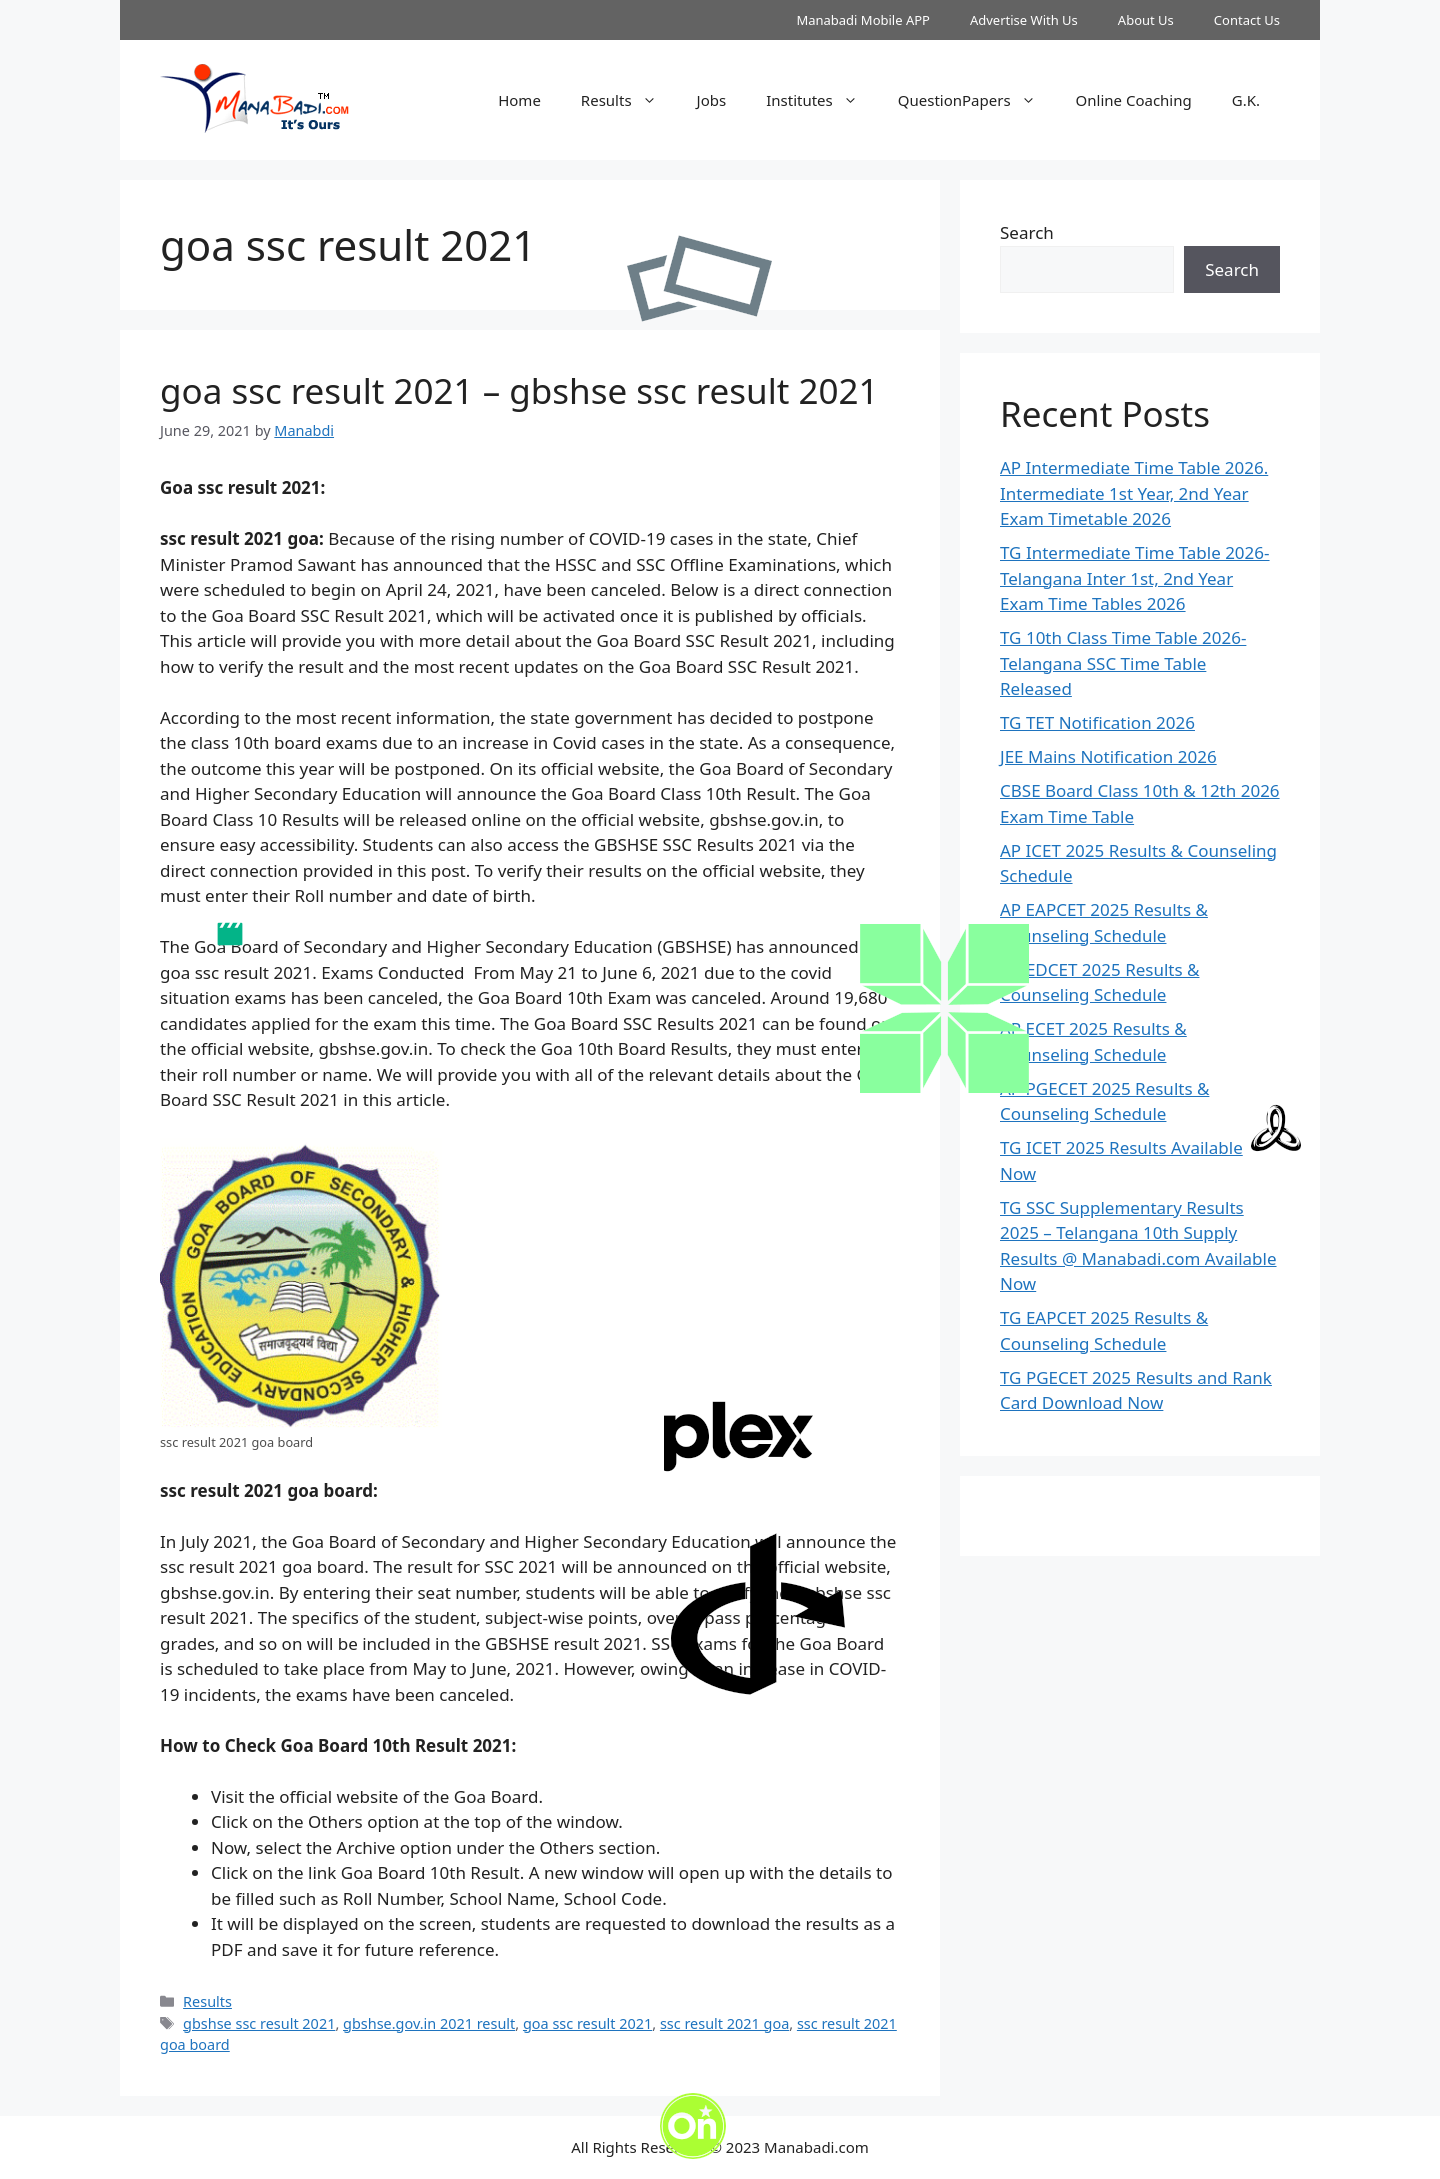 The image size is (1440, 2179). Describe the element at coordinates (944, 1008) in the screenshot. I see `open Code::Blocks IDE` at that location.